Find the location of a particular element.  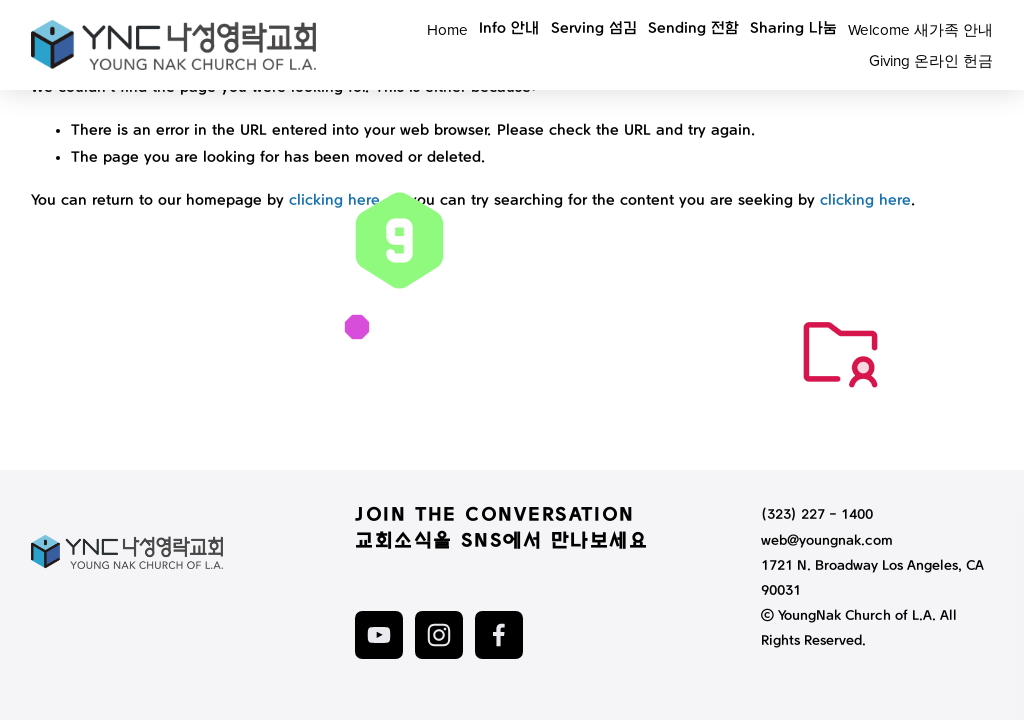

indicates step 9 in a multi-step process is located at coordinates (399, 240).